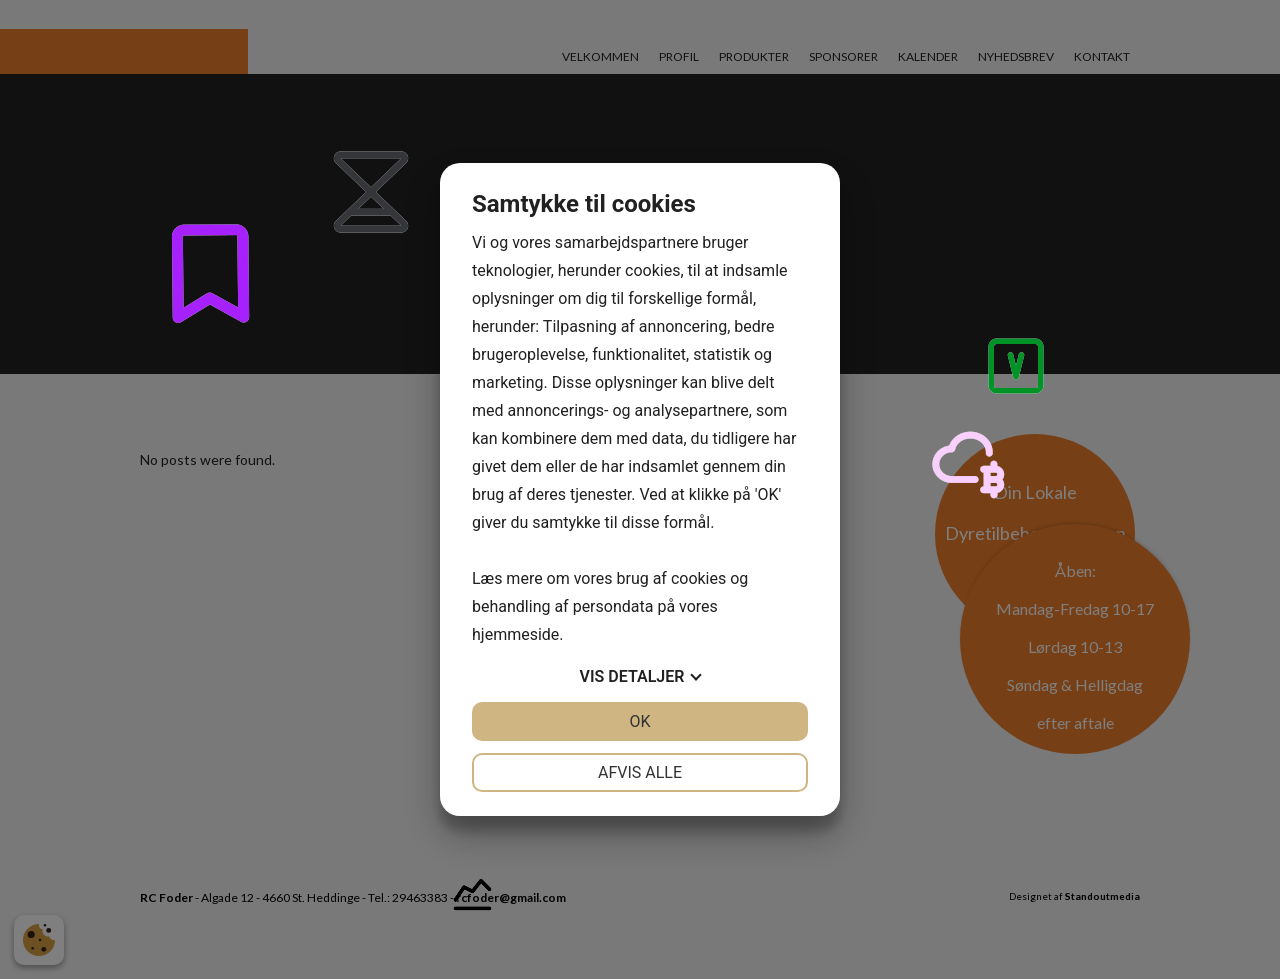 This screenshot has height=979, width=1280. What do you see at coordinates (210, 273) in the screenshot?
I see `save this item for later` at bounding box center [210, 273].